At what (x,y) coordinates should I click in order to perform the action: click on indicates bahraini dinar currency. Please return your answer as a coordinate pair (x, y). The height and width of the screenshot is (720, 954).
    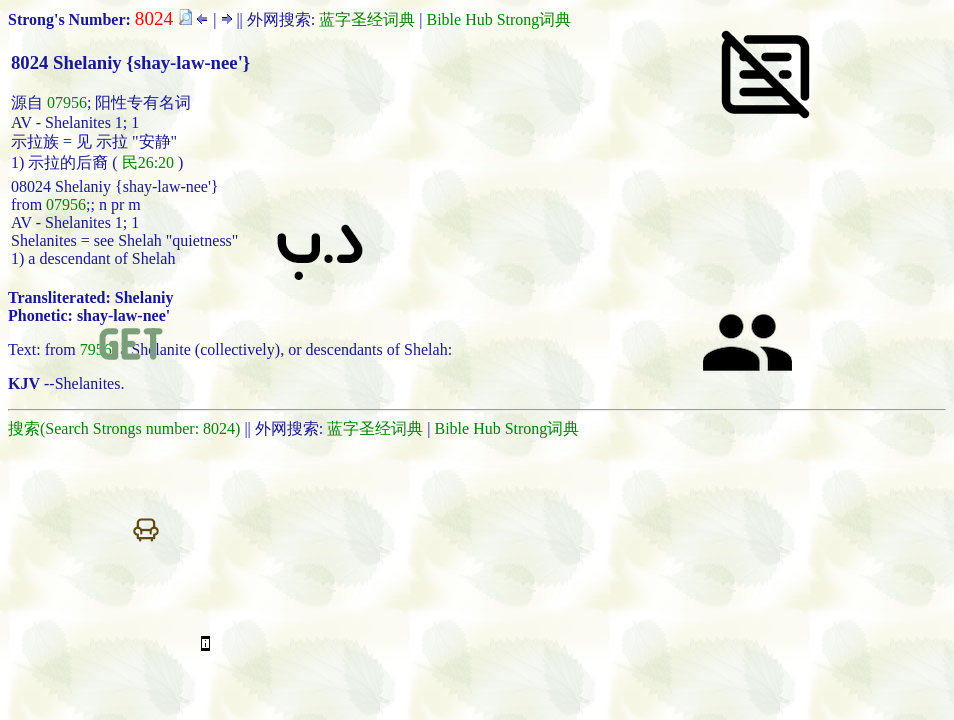
    Looking at the image, I should click on (320, 246).